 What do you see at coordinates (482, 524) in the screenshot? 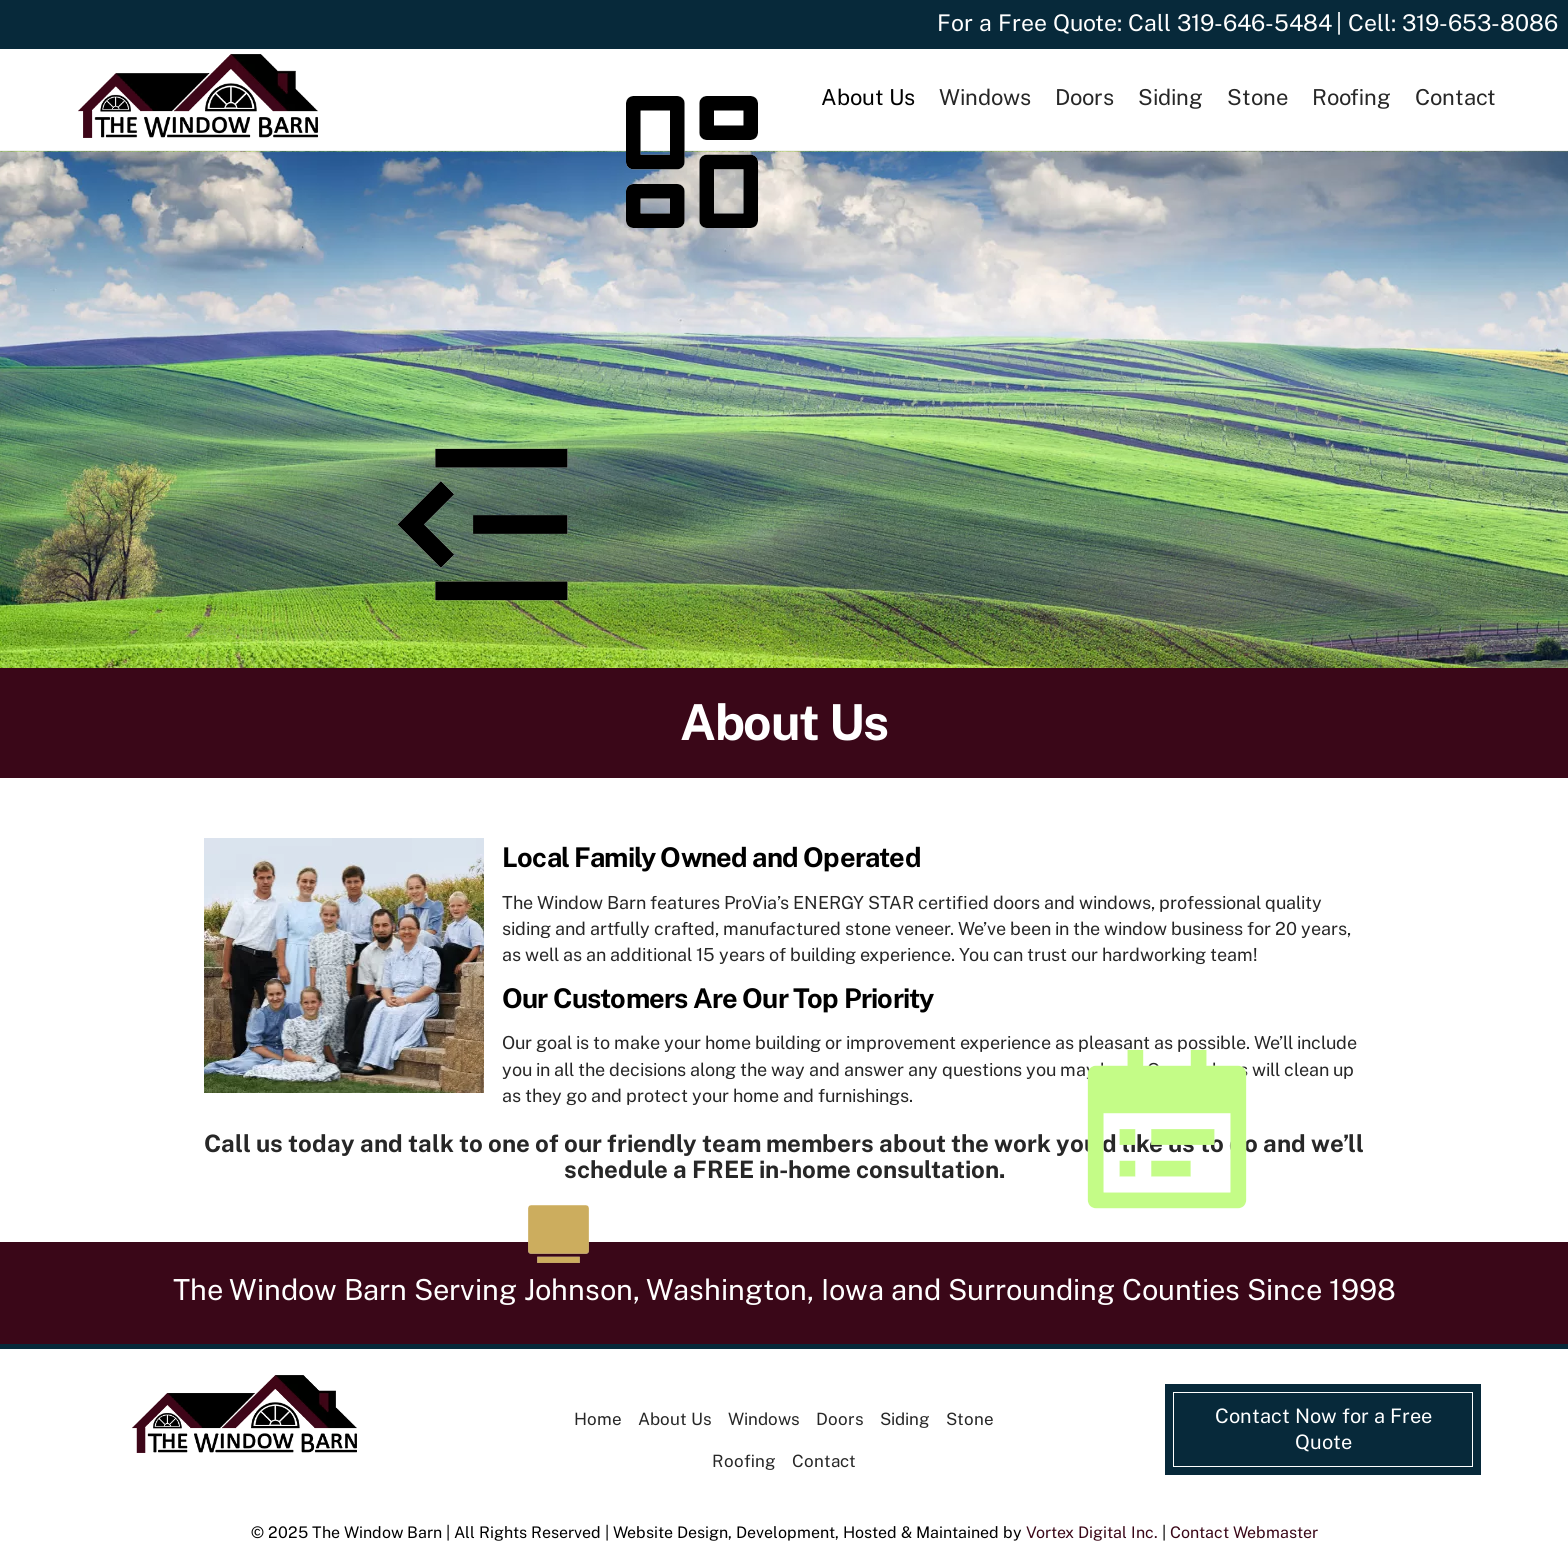
I see `collapse the sidebar menu` at bounding box center [482, 524].